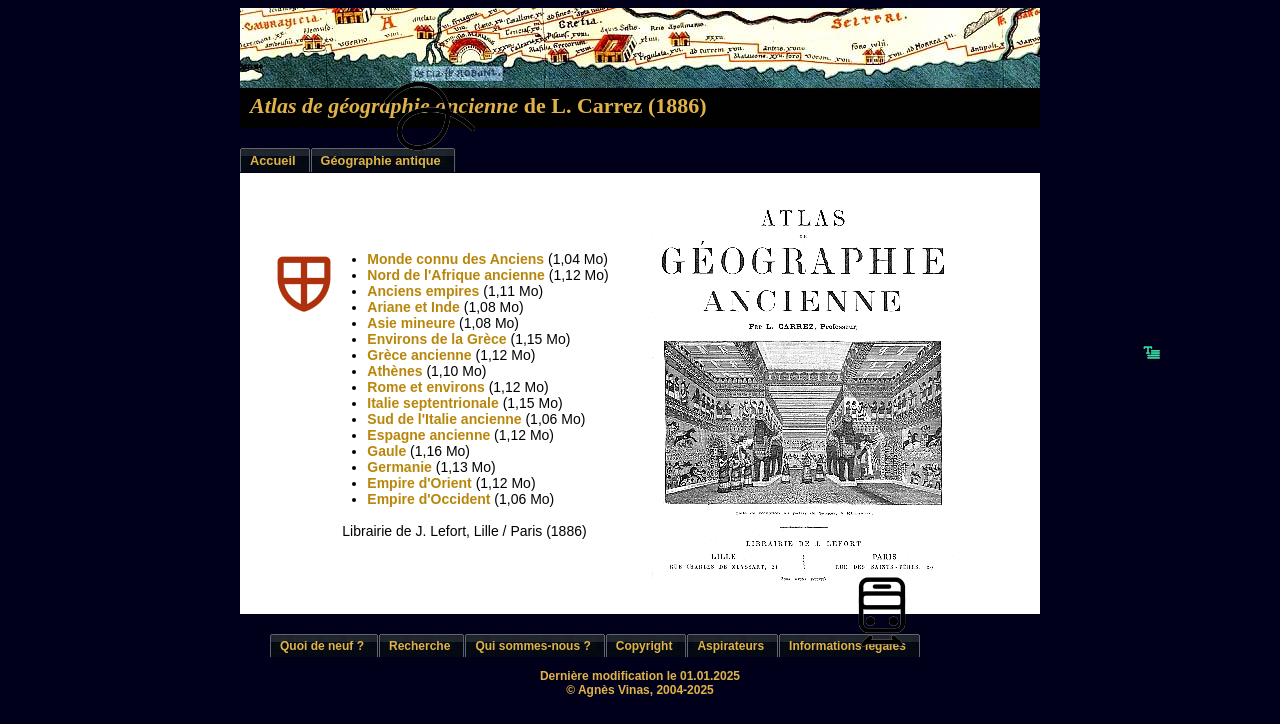 Image resolution: width=1280 pixels, height=724 pixels. I want to click on indicates security or protection status, so click(304, 281).